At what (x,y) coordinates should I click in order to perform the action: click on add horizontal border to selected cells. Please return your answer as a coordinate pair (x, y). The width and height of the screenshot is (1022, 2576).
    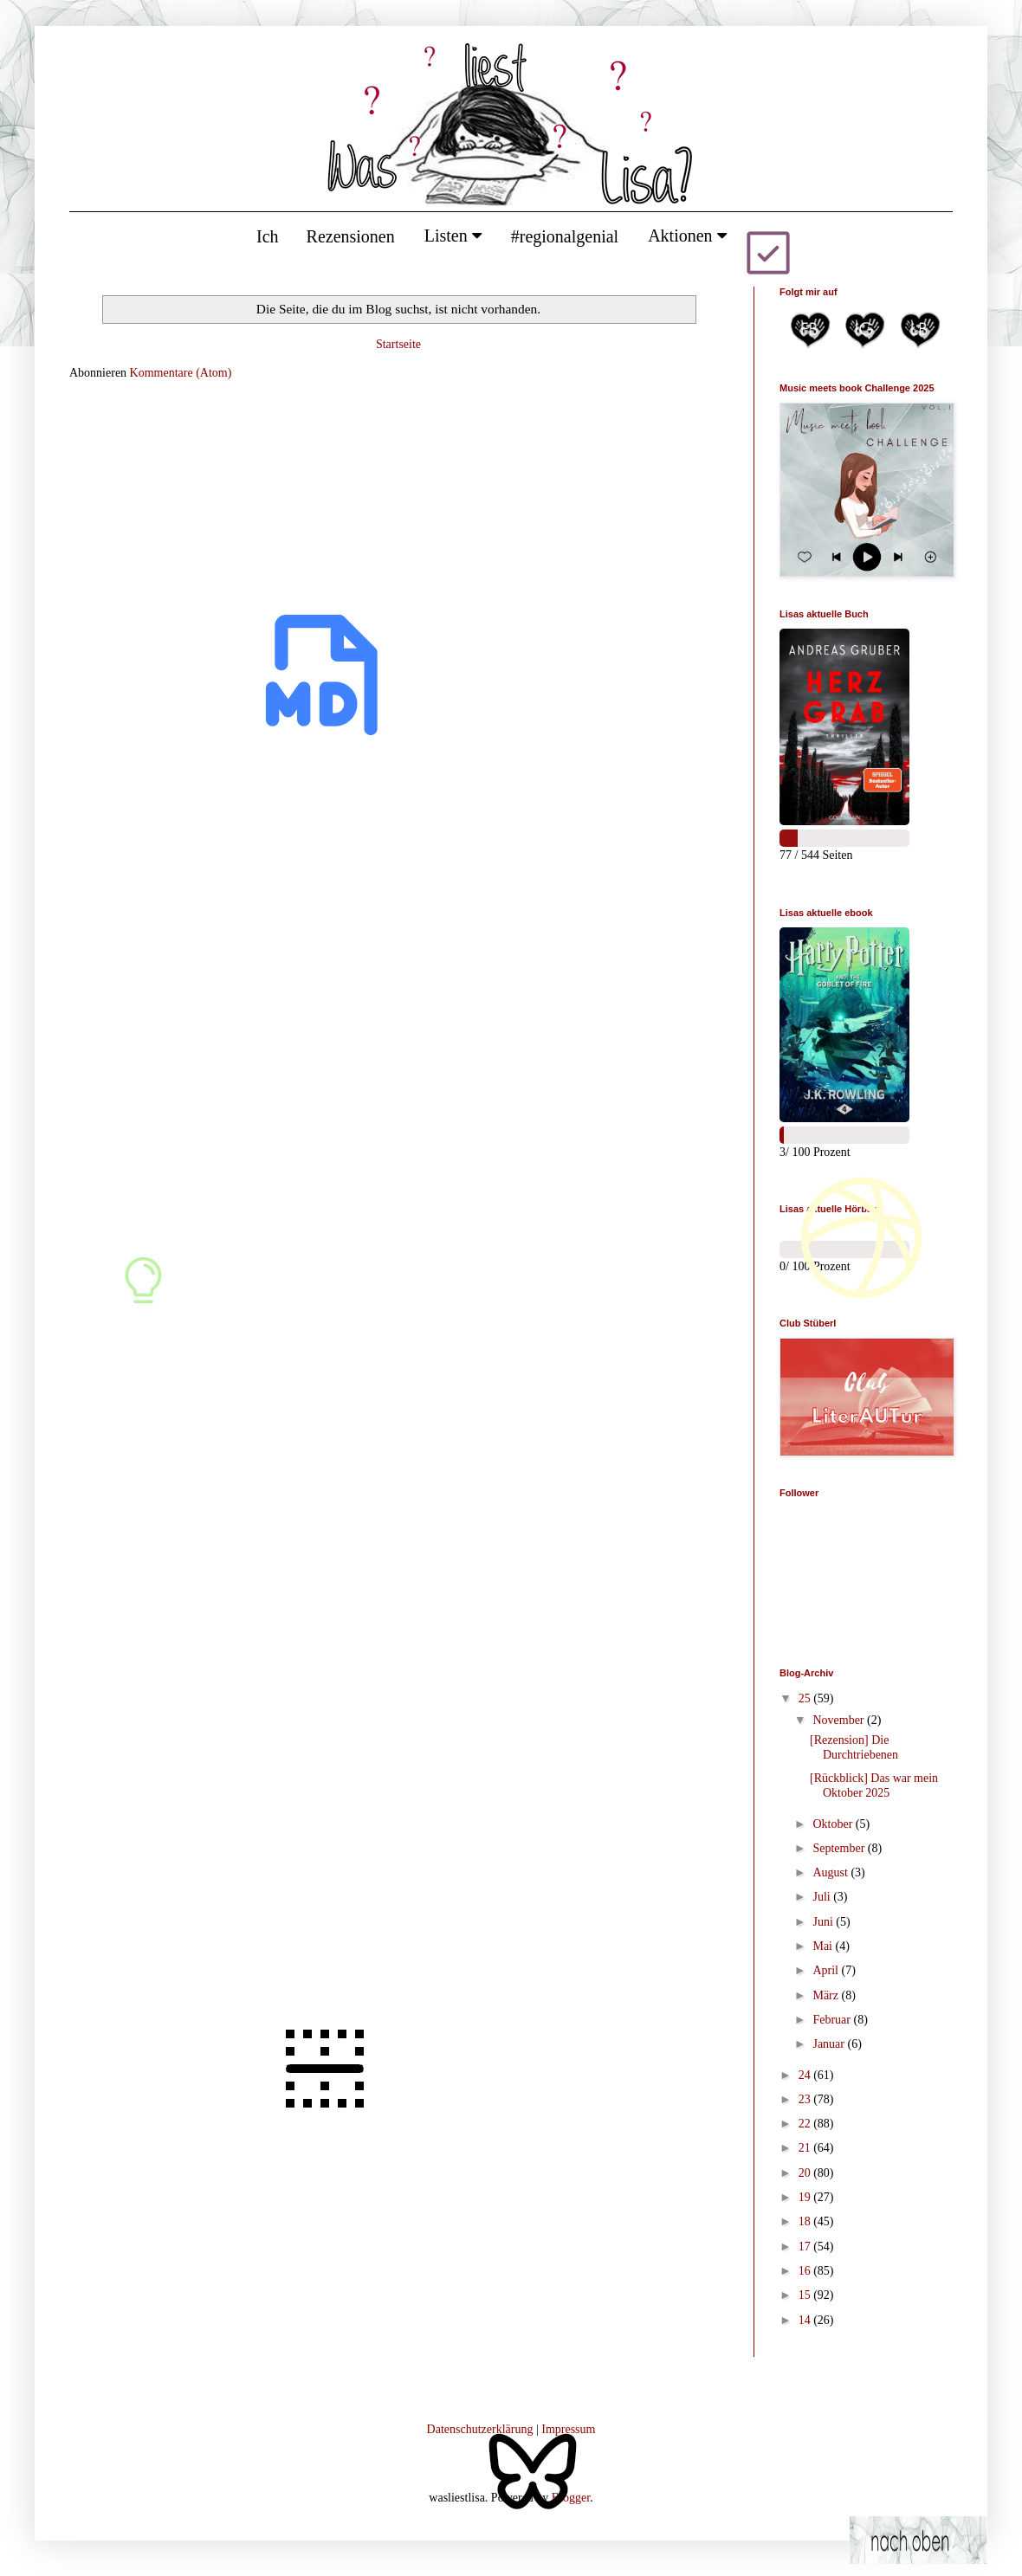
    Looking at the image, I should click on (325, 2069).